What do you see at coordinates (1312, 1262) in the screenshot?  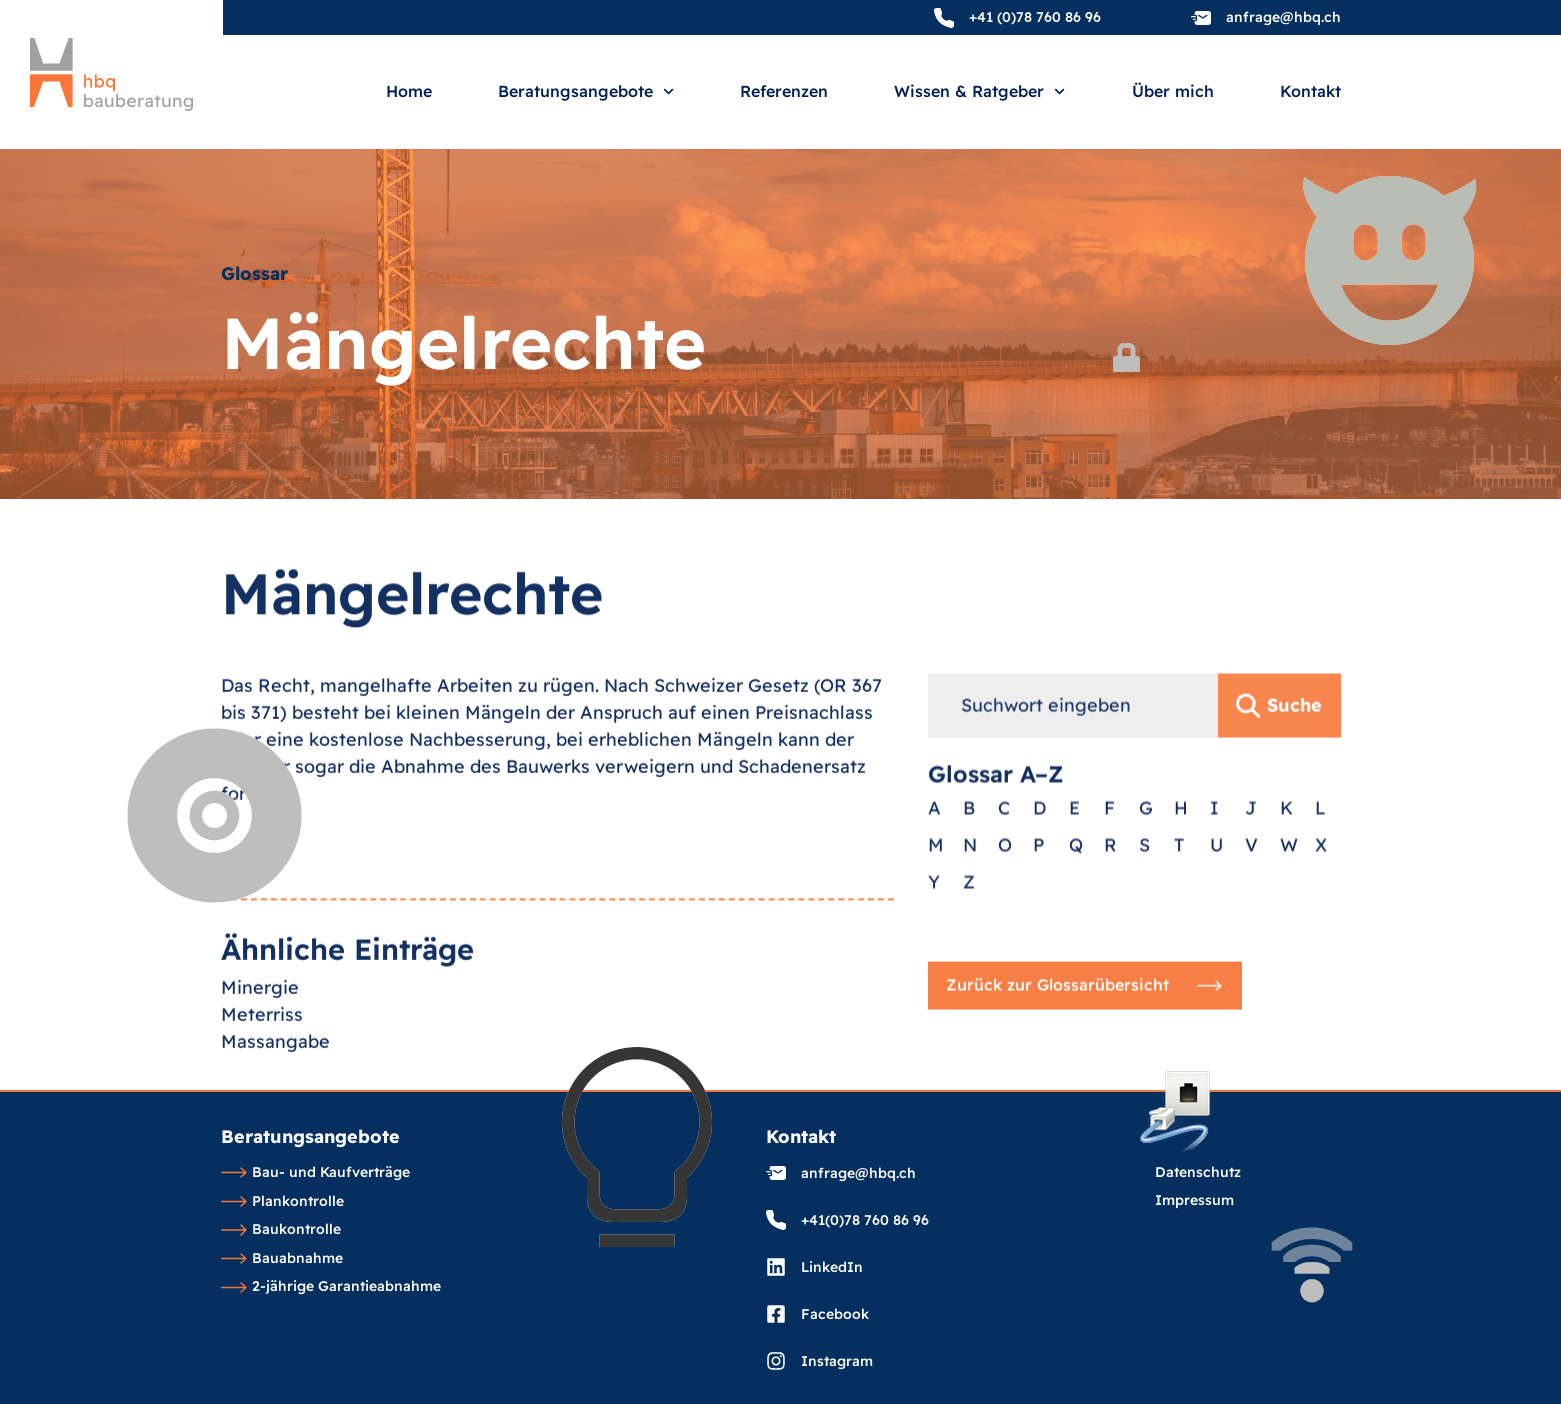 I see `indicates moderate wireless signal strength` at bounding box center [1312, 1262].